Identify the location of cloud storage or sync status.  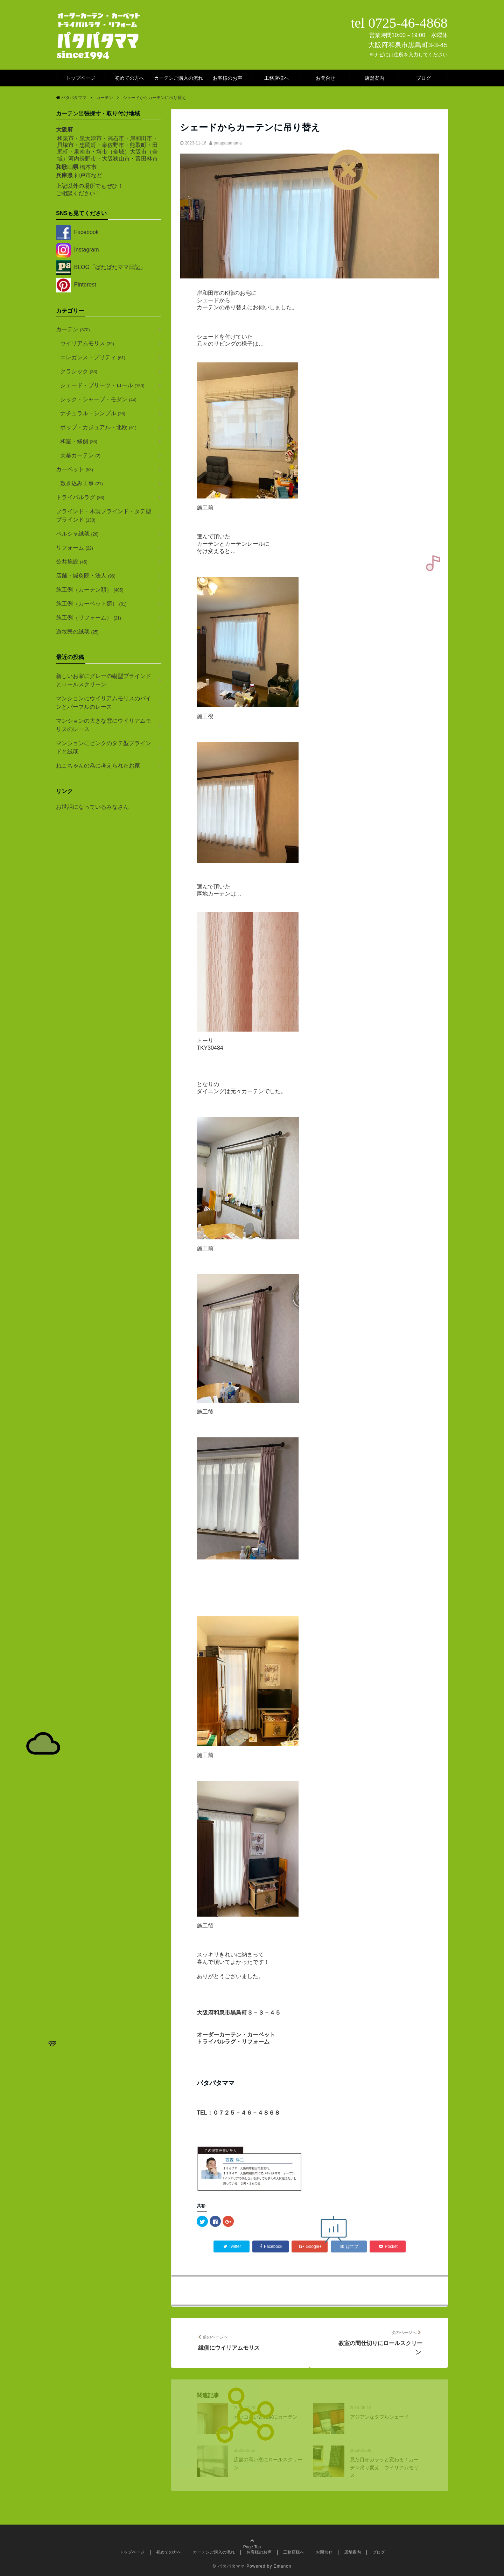
(43, 1743).